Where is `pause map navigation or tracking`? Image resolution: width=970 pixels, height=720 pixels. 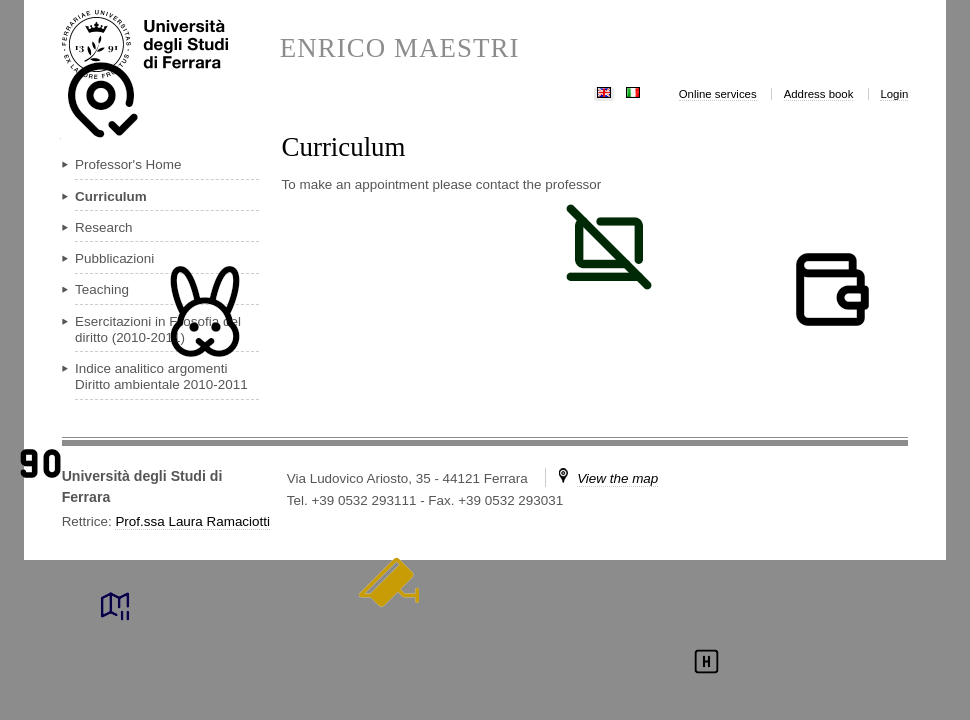
pause map navigation or tracking is located at coordinates (115, 605).